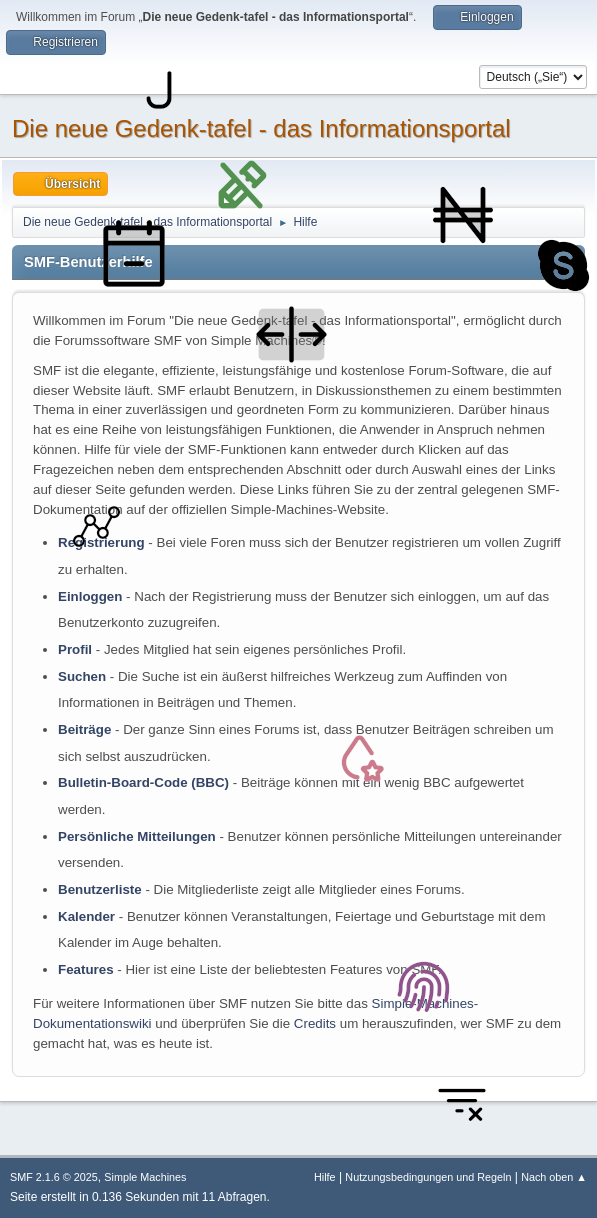 Image resolution: width=597 pixels, height=1218 pixels. I want to click on mark a water or hydration entry as favorite, so click(359, 757).